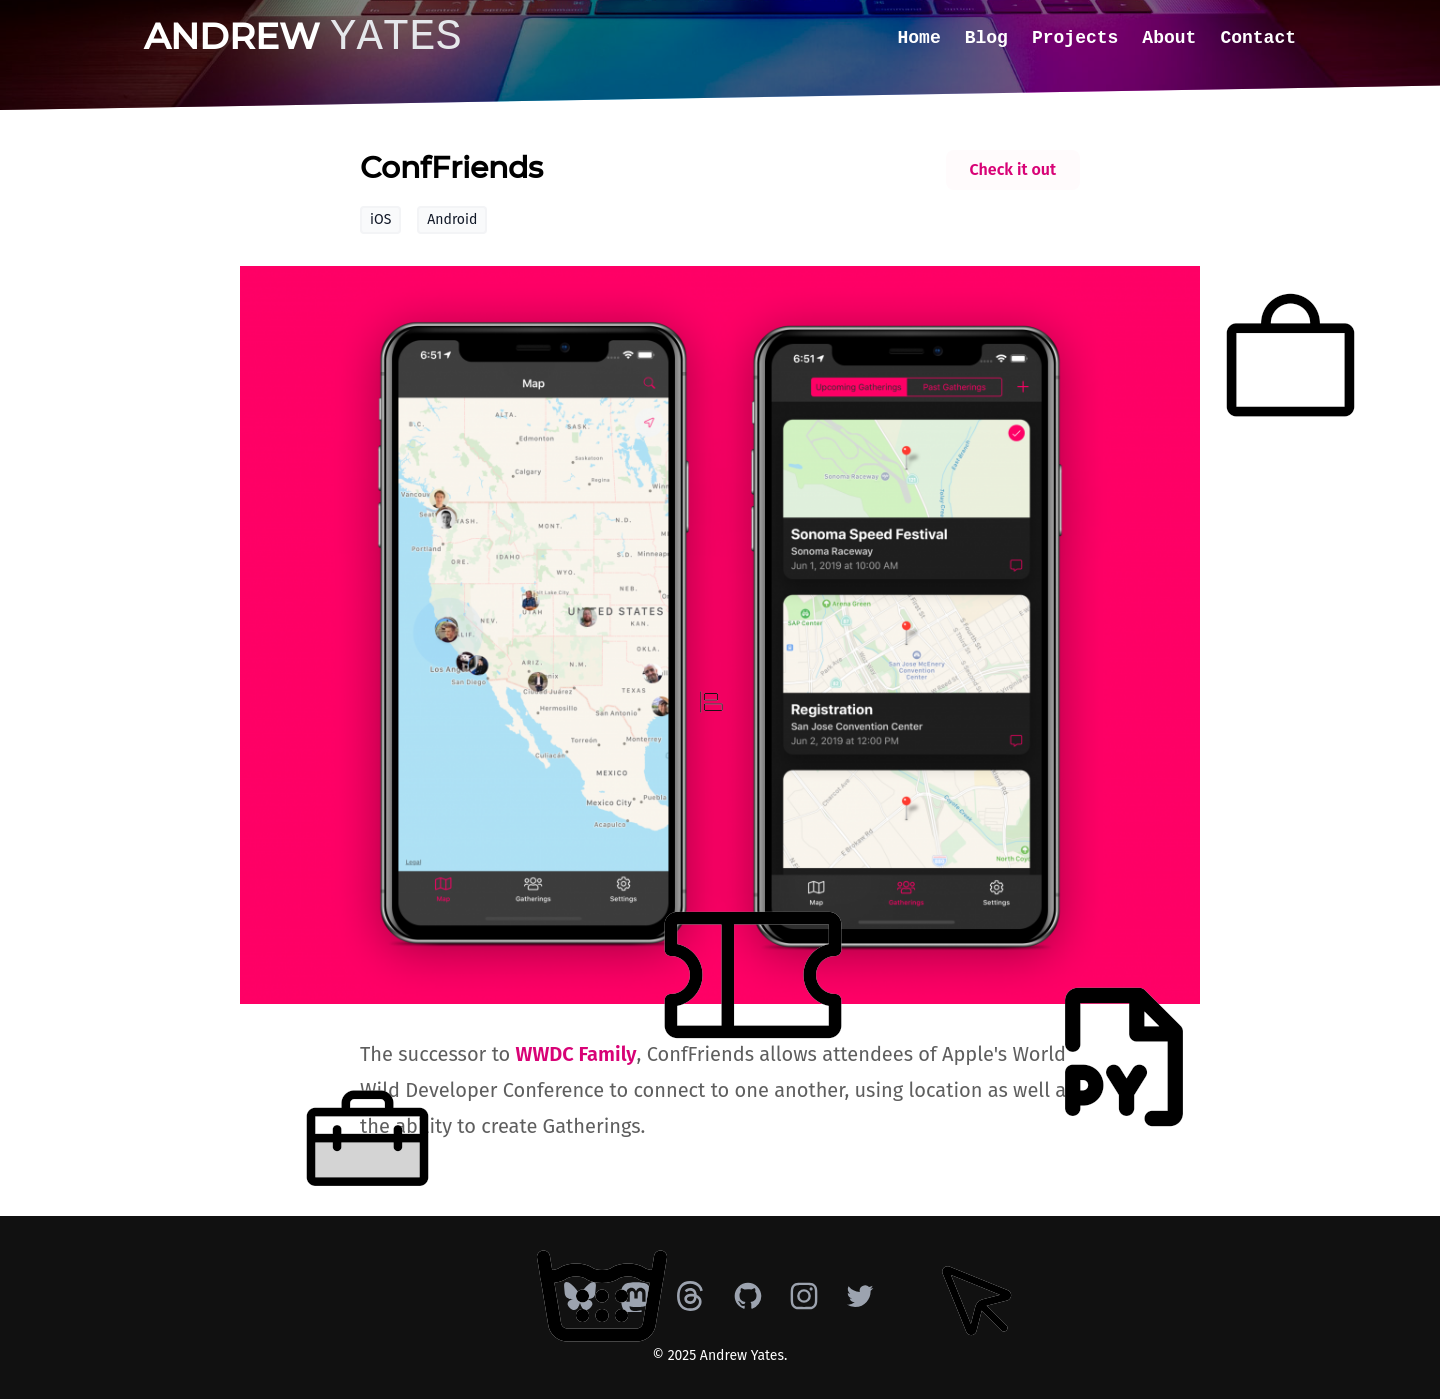 The width and height of the screenshot is (1440, 1399). I want to click on wash at high temperature (6 dots) laundry care symbol, so click(602, 1296).